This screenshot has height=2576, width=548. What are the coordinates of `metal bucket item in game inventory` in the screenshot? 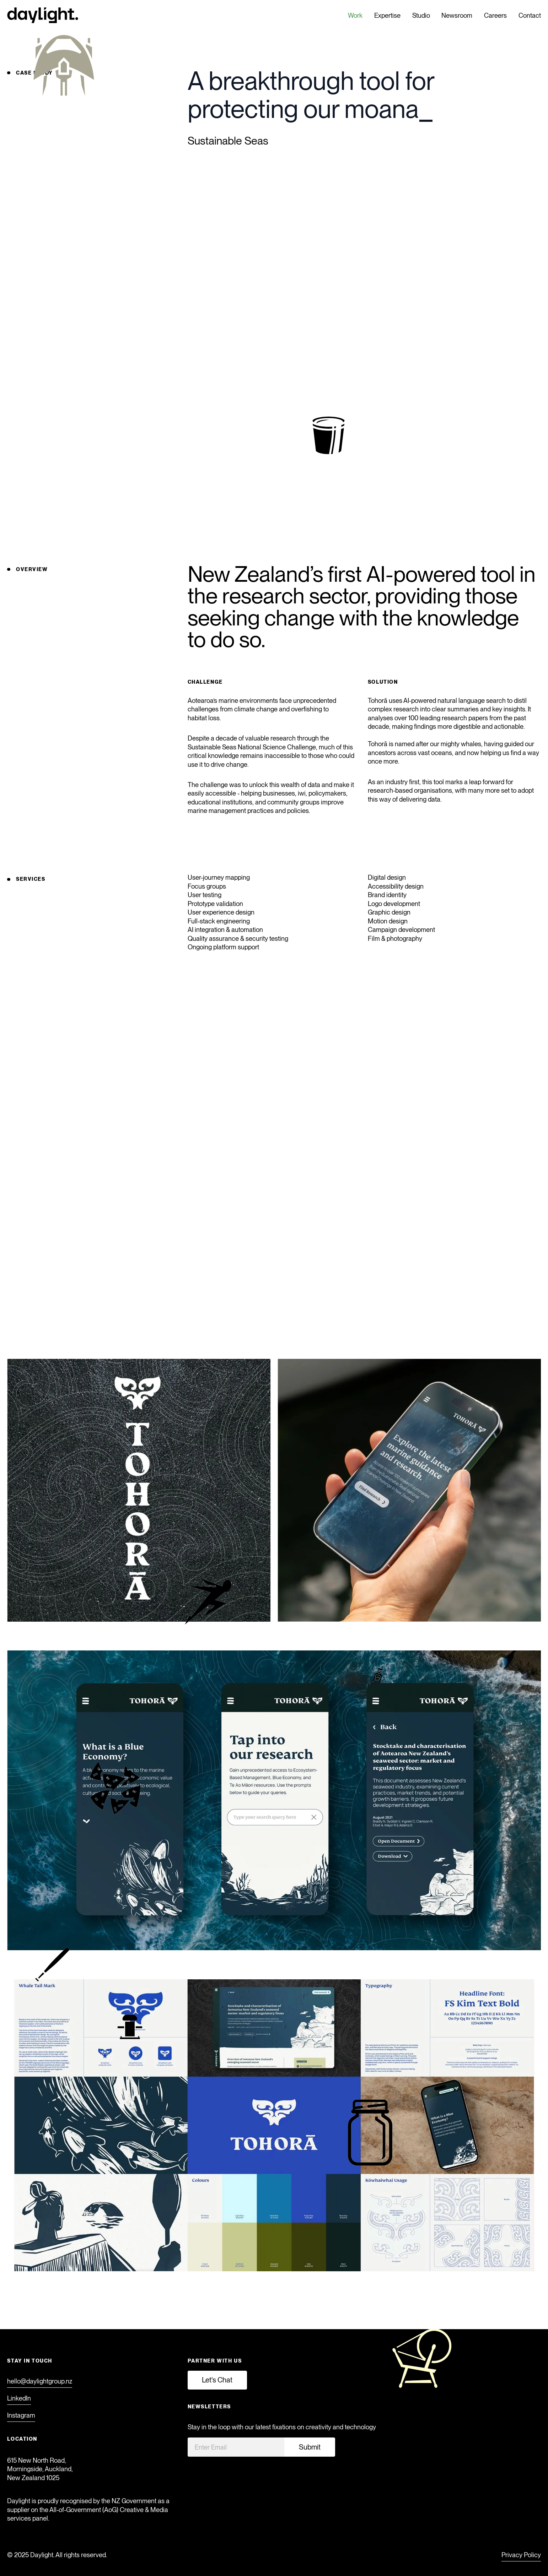 It's located at (328, 429).